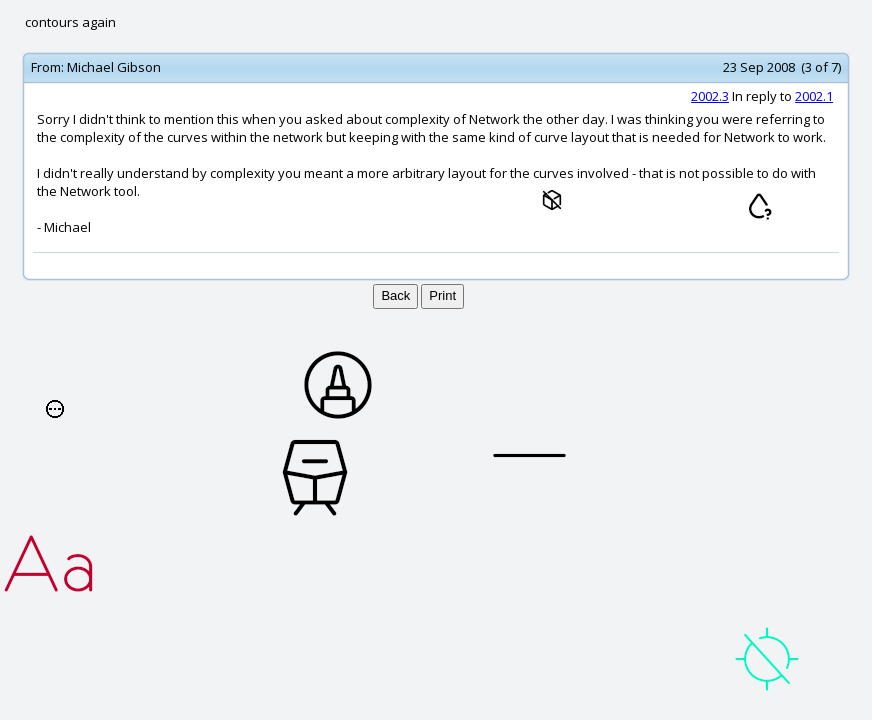 The height and width of the screenshot is (720, 872). Describe the element at coordinates (529, 455) in the screenshot. I see `decrease quantity or value` at that location.